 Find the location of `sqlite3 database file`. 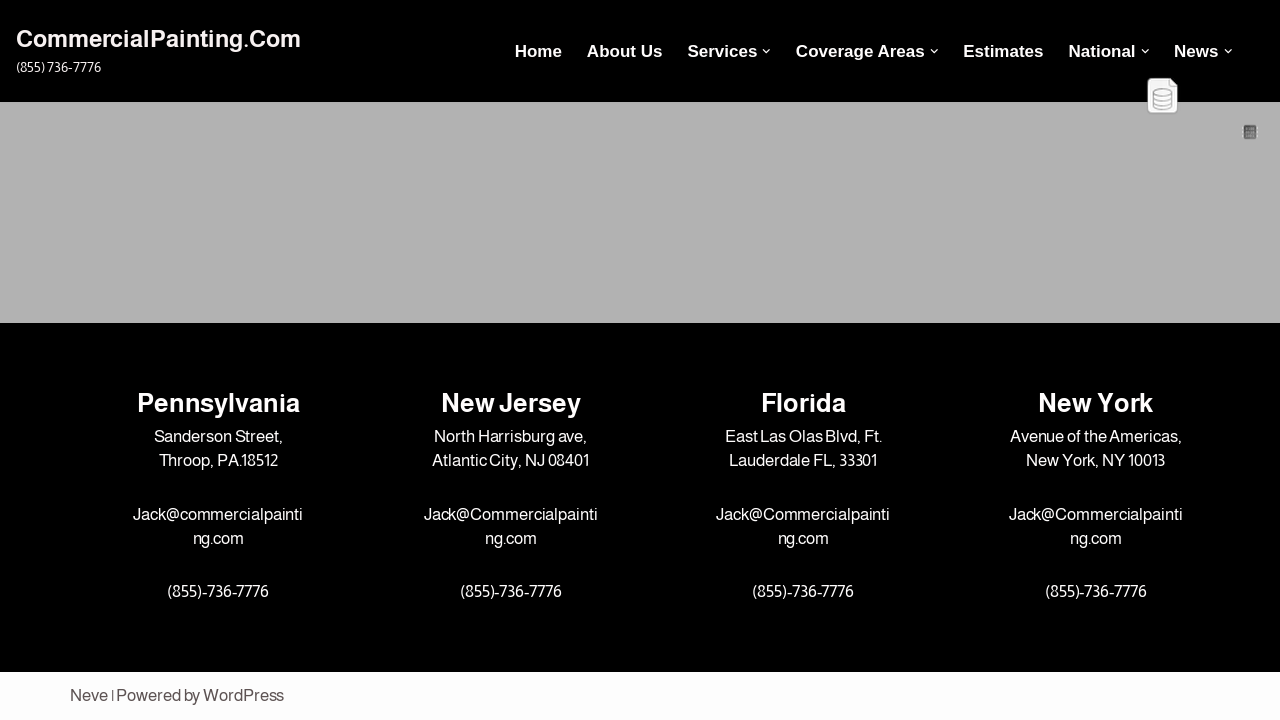

sqlite3 database file is located at coordinates (1162, 95).